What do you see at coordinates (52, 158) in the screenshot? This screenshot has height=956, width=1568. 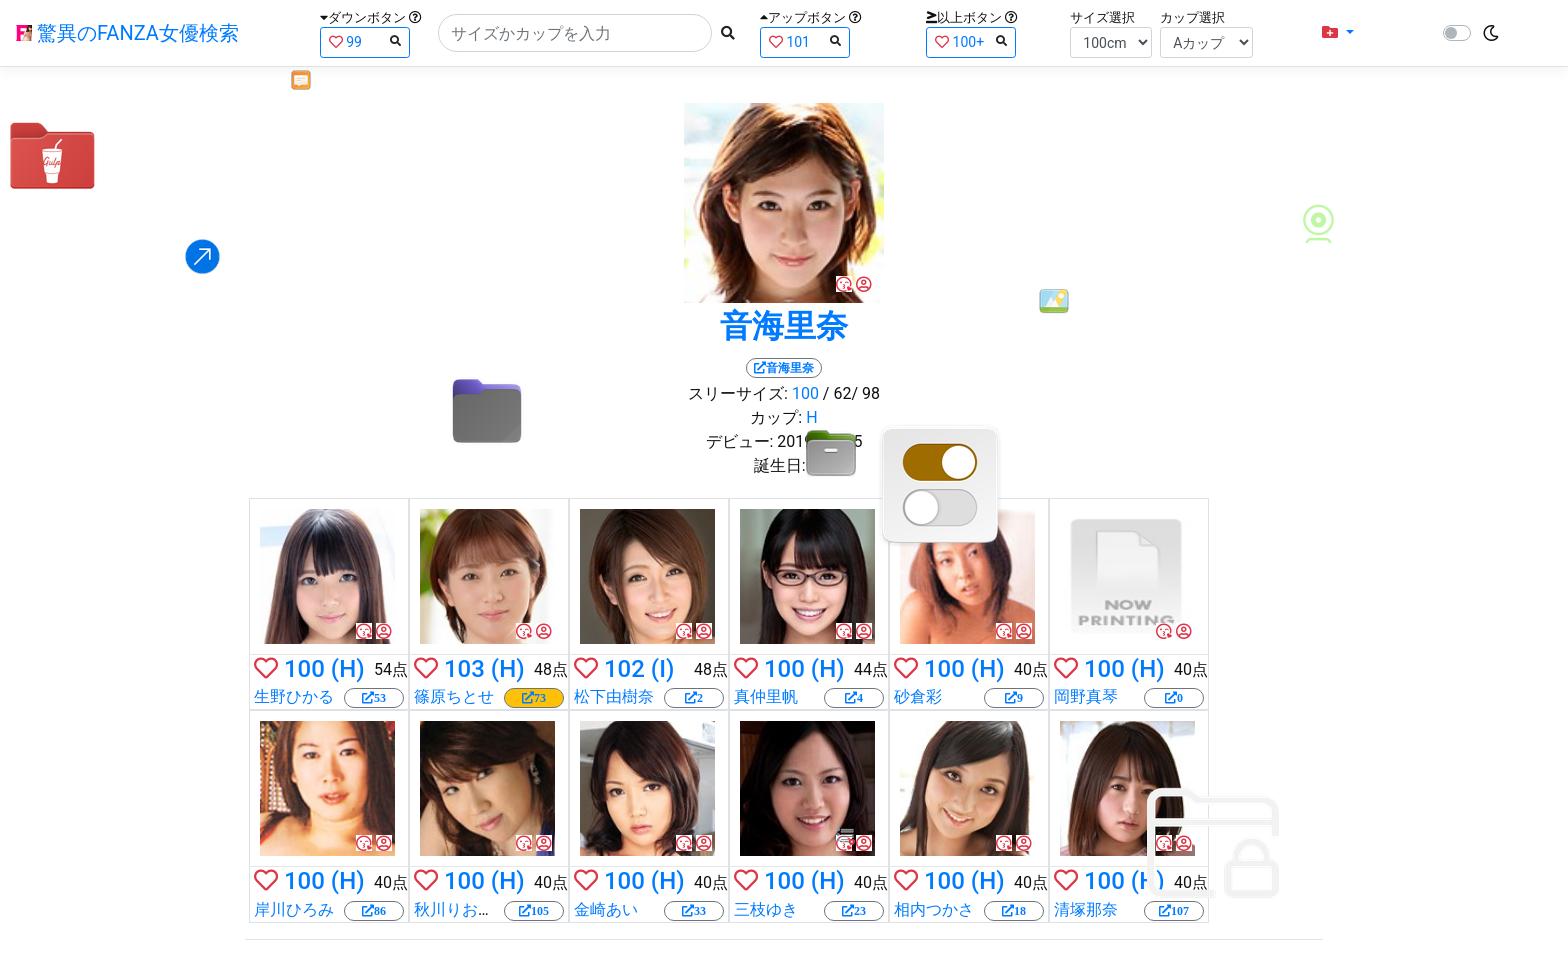 I see `open gulp project folder` at bounding box center [52, 158].